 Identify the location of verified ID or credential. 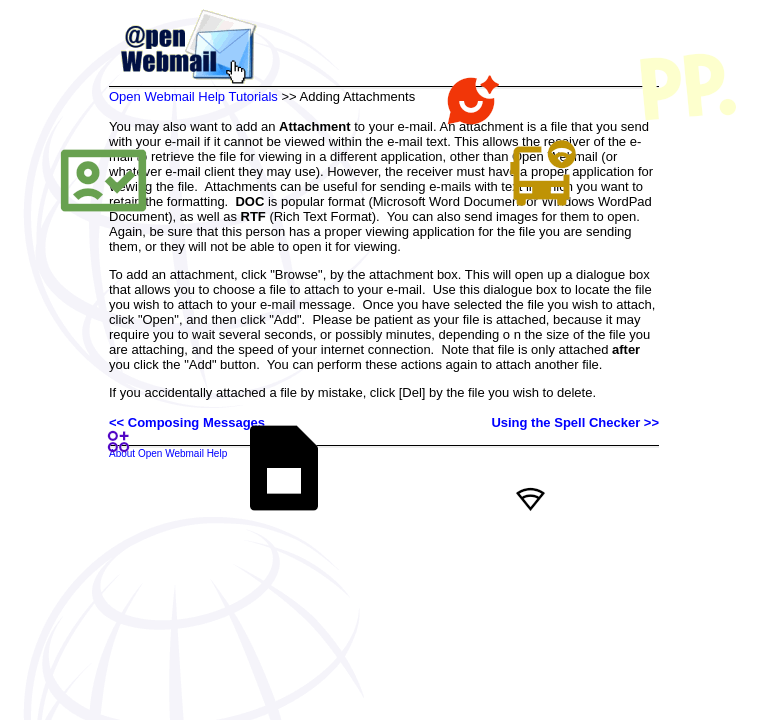
(103, 180).